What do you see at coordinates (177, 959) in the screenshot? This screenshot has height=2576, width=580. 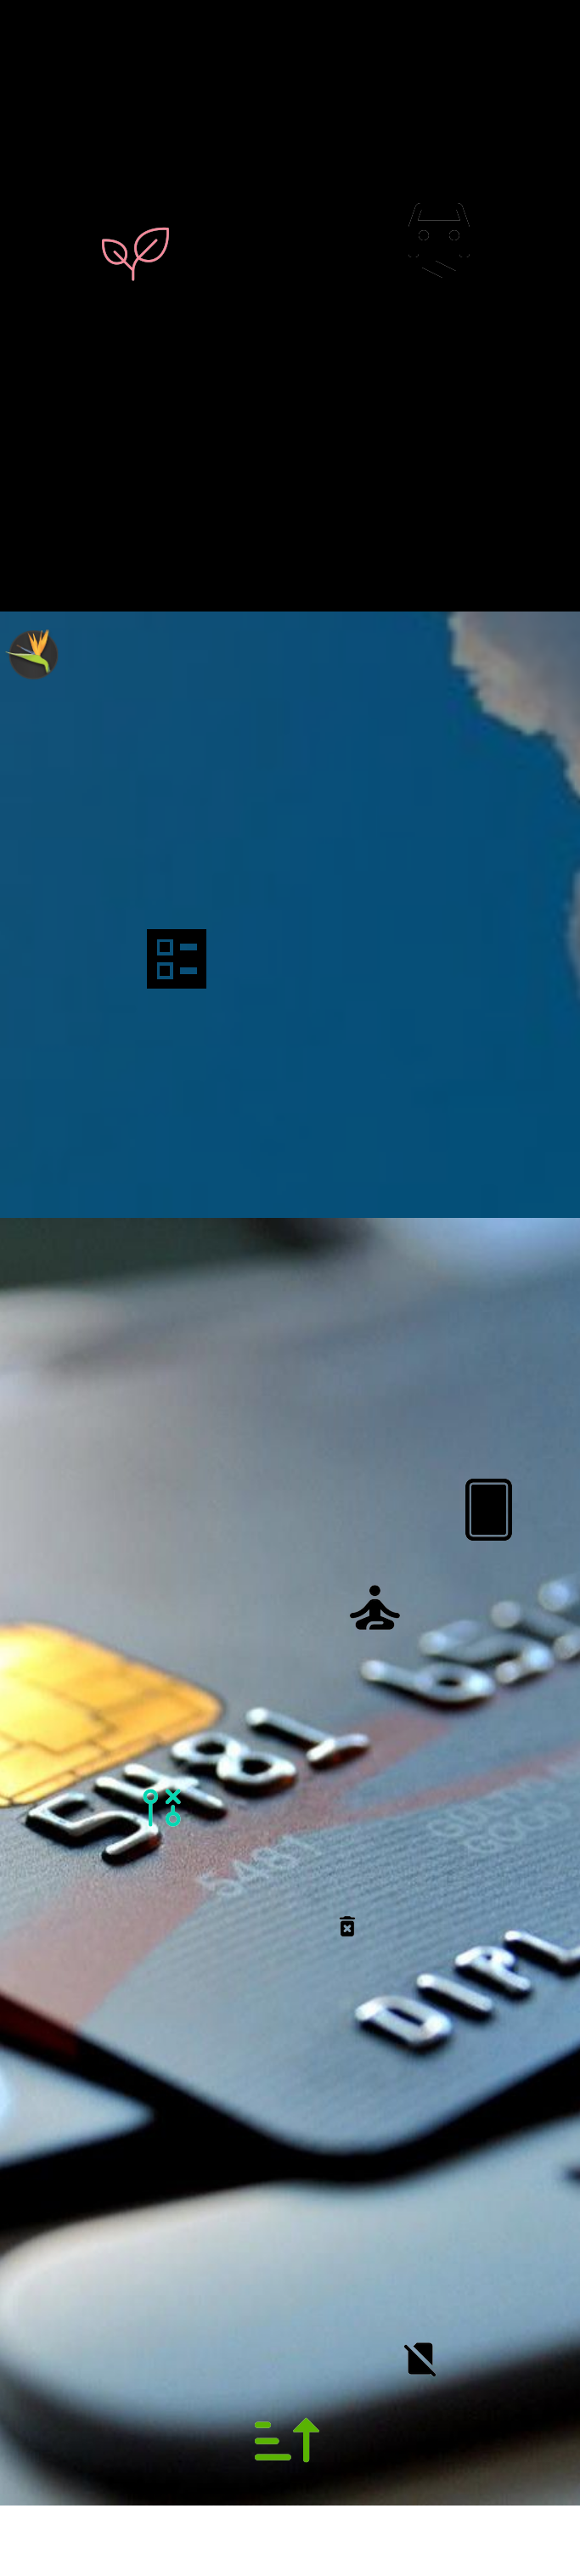 I see `view ballot or voting options` at bounding box center [177, 959].